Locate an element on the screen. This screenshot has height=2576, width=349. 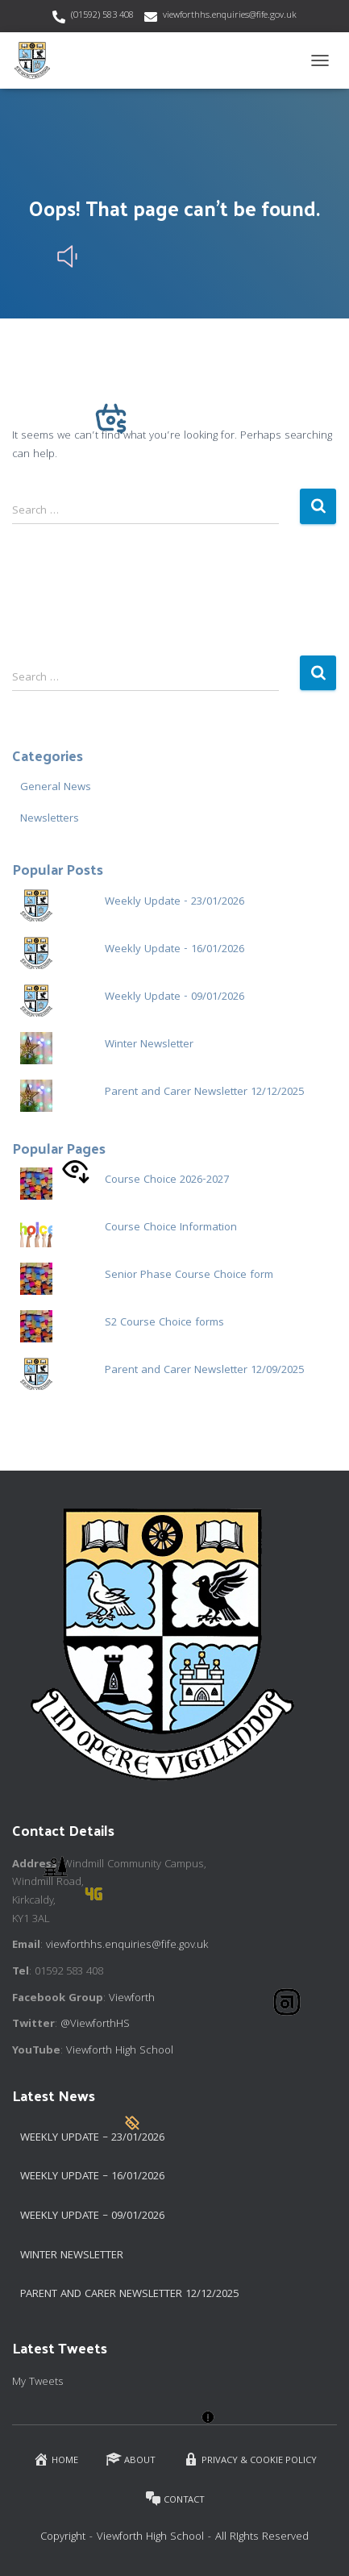
indicates 4G cellular network connectivity is located at coordinates (94, 1894).